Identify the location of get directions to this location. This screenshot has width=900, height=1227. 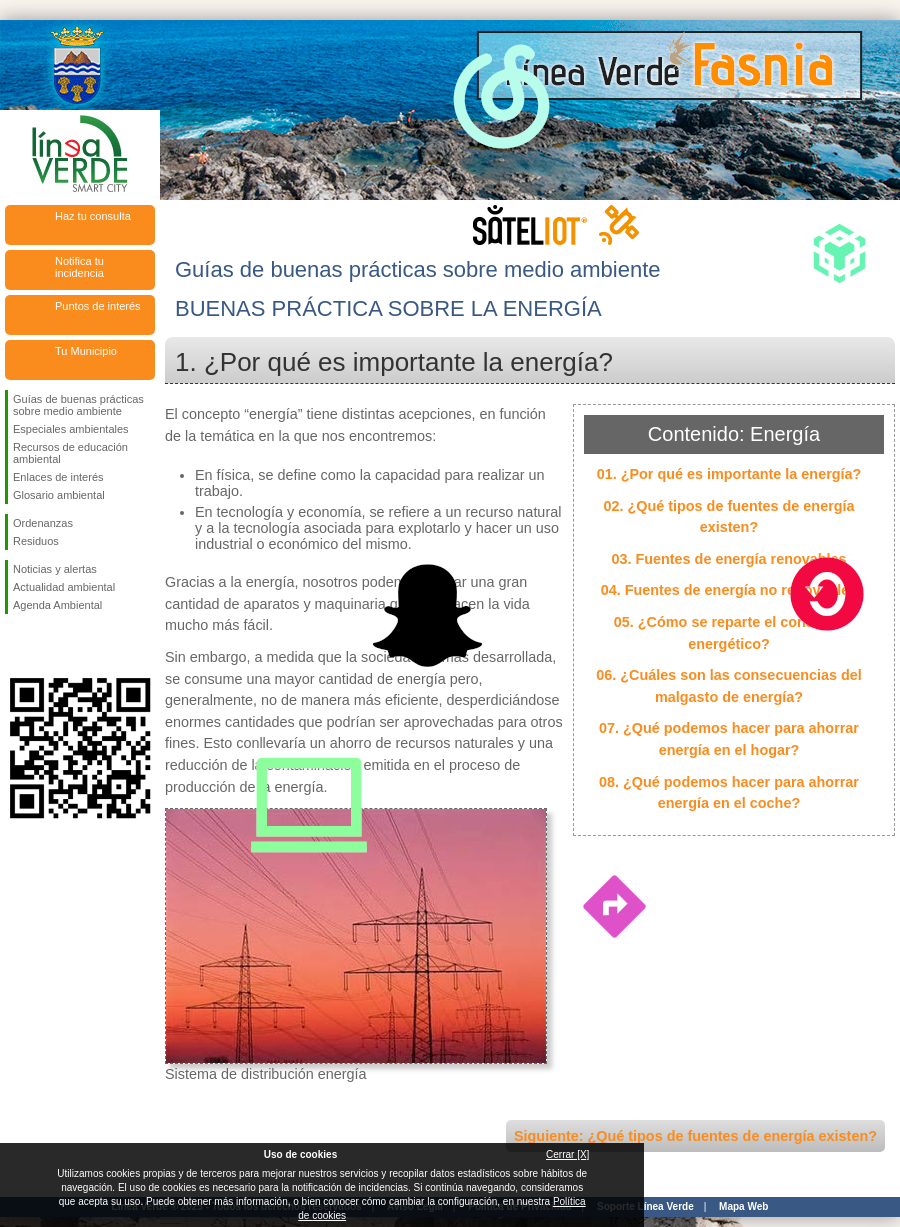
(614, 906).